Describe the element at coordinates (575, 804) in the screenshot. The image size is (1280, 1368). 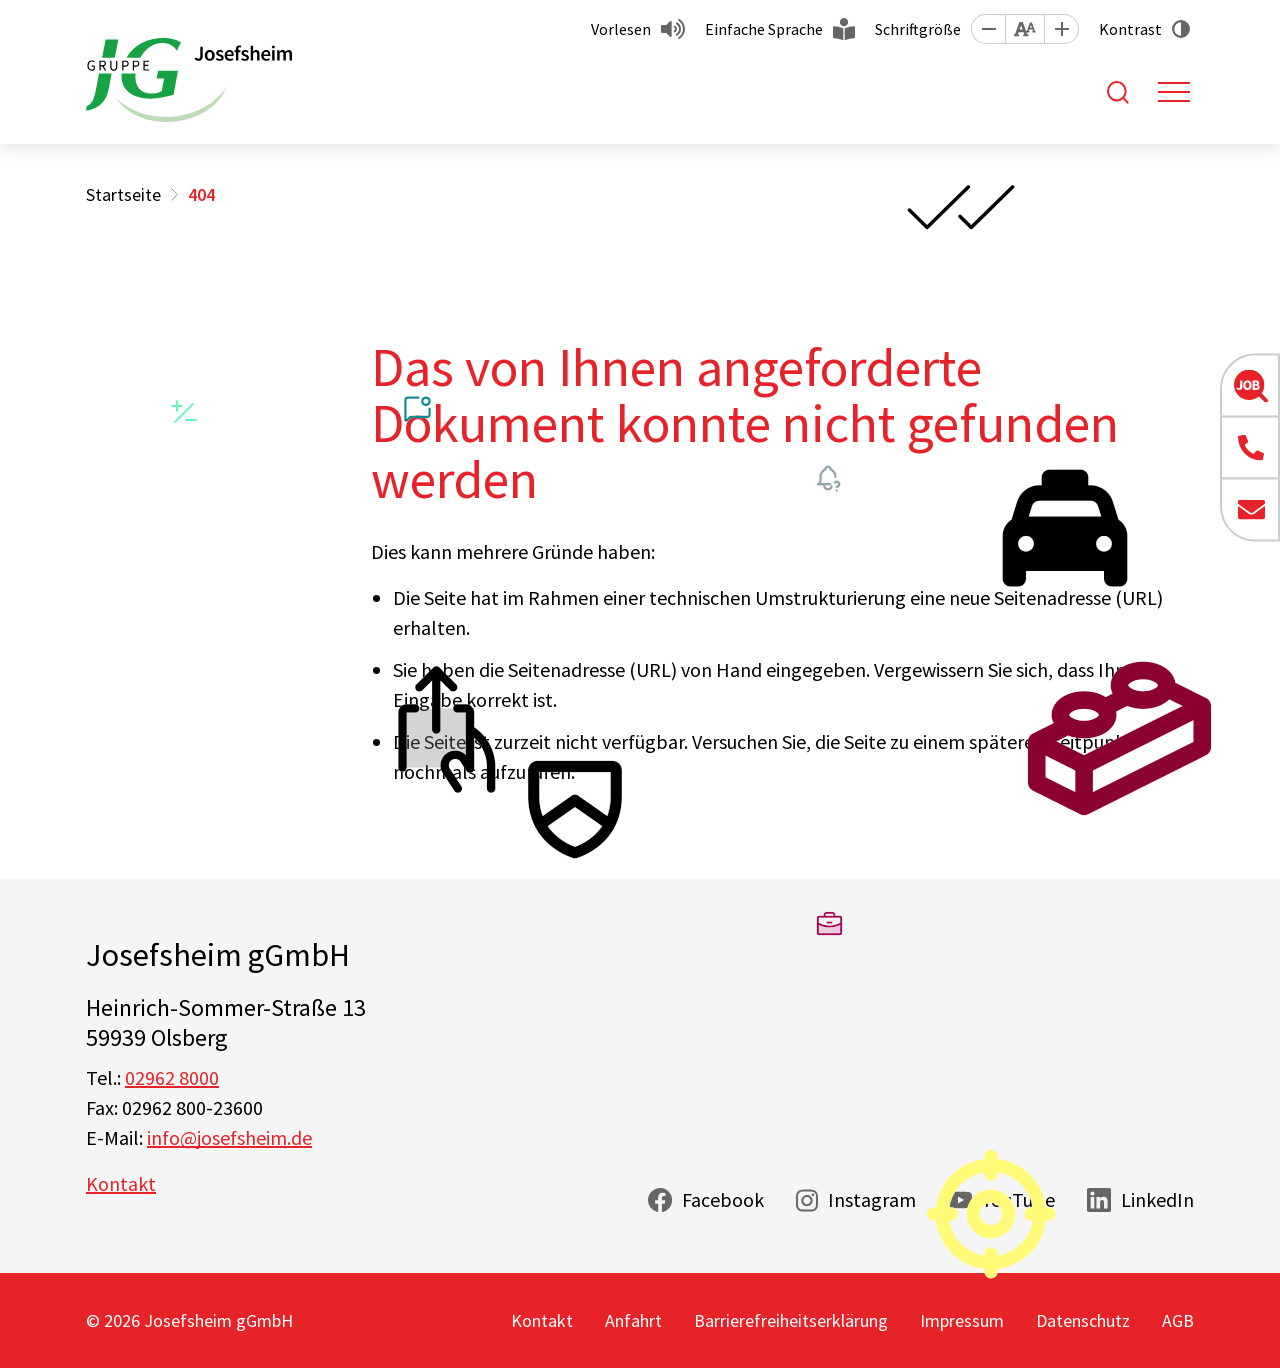
I see `access security or protection settings` at that location.